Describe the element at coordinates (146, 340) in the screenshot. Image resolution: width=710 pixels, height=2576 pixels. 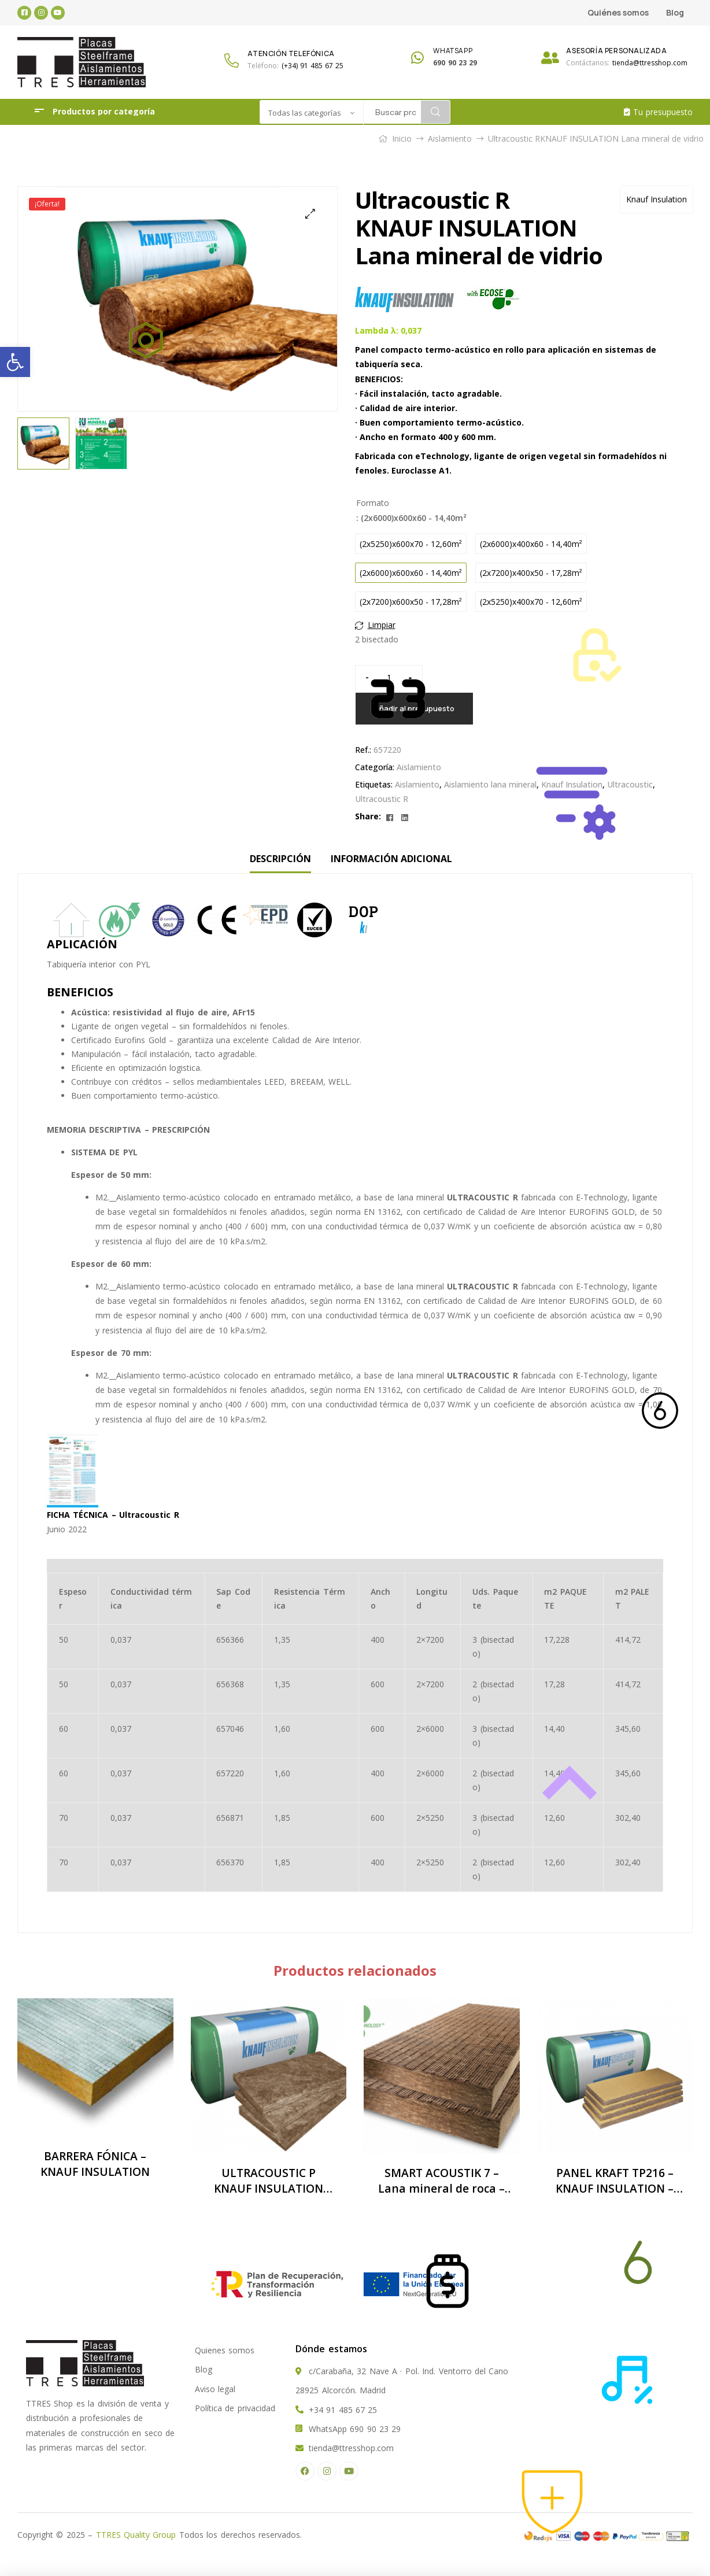
I see `access hardware or mechanical settings` at that location.